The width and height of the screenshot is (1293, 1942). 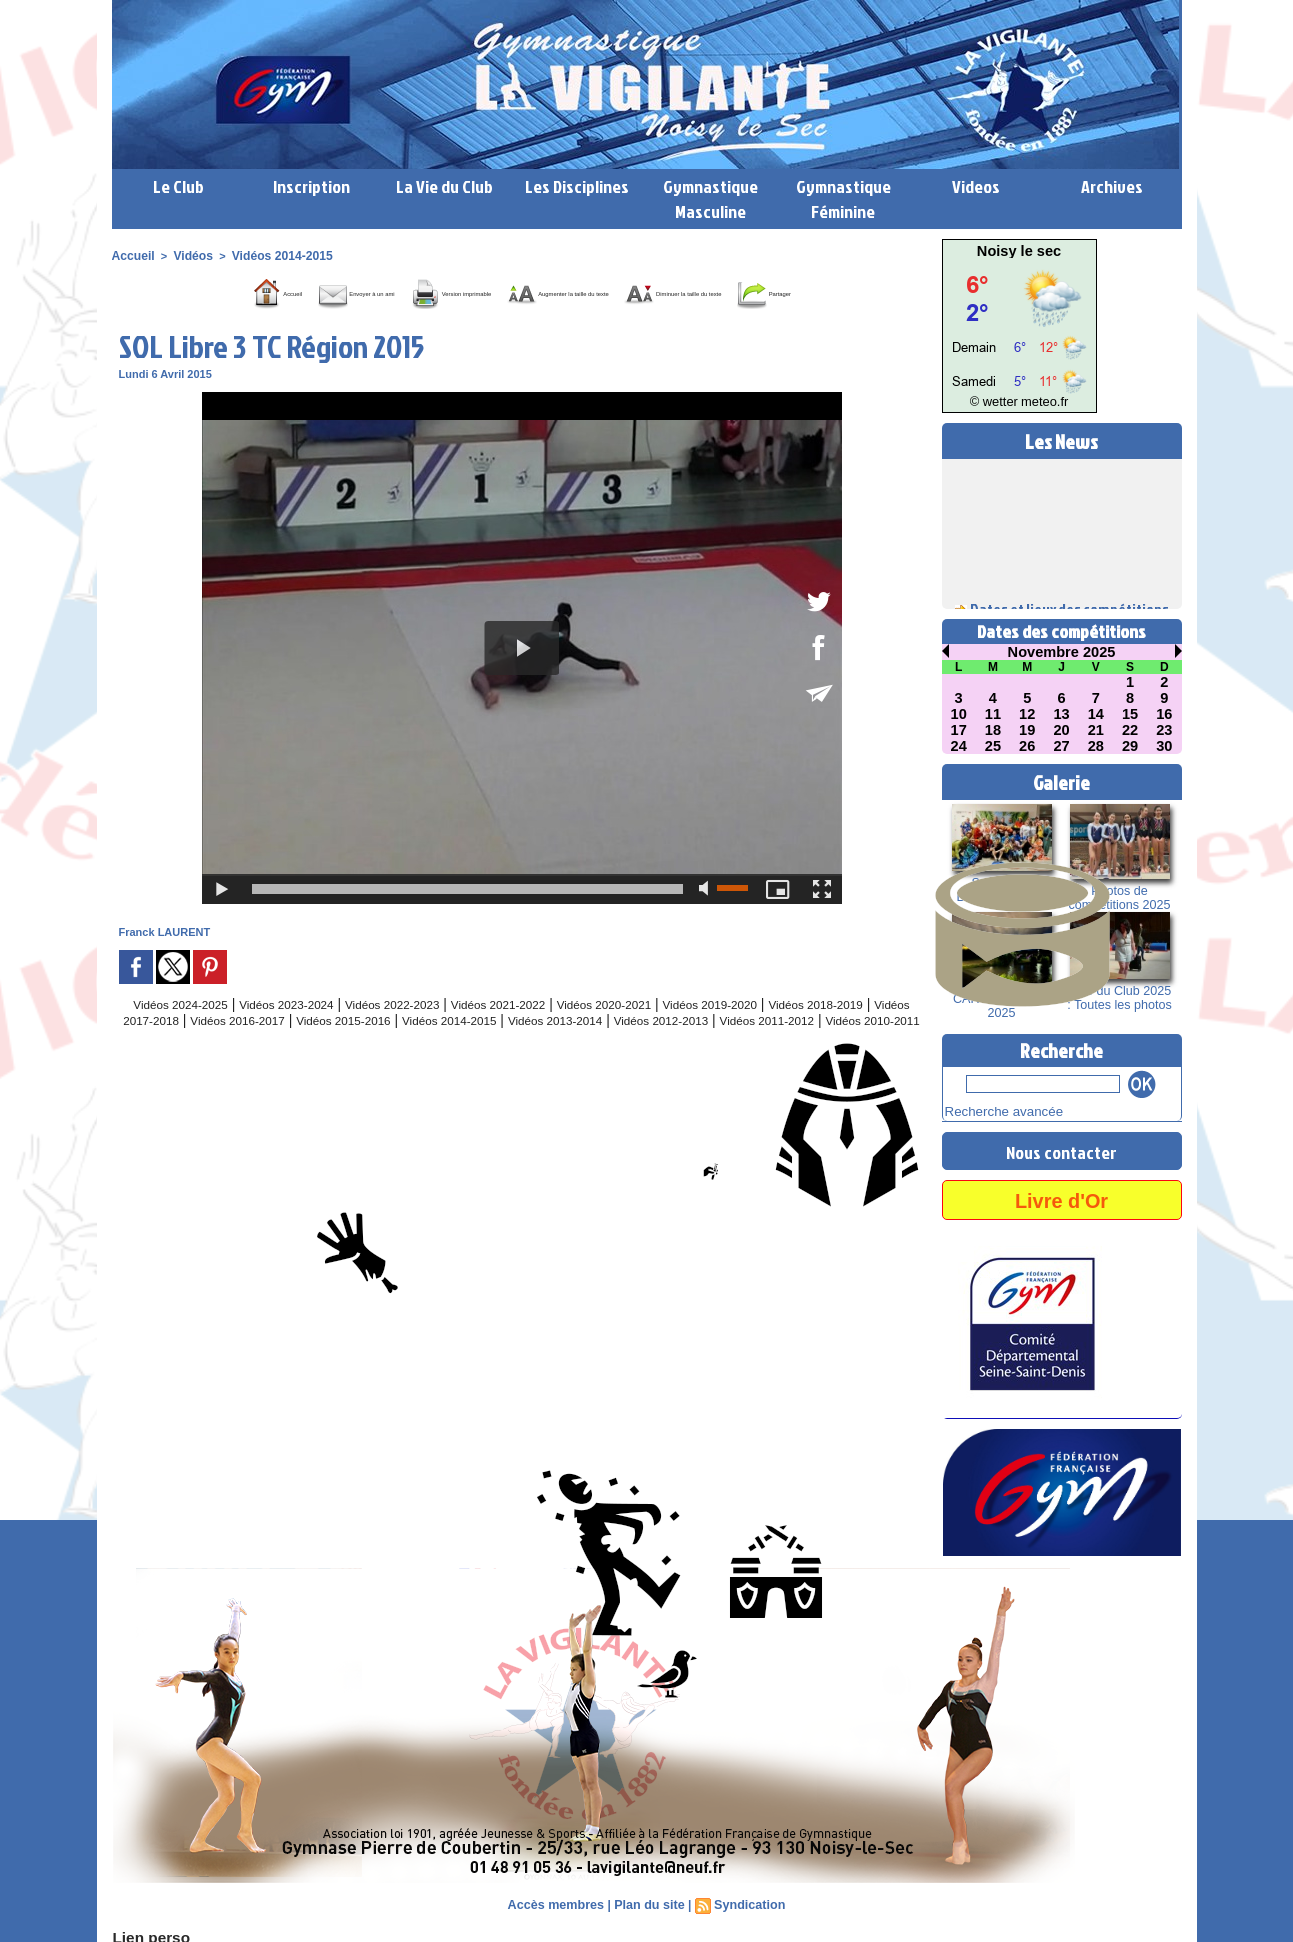 I want to click on conduct a science experiment or lab test, so click(x=711, y=1171).